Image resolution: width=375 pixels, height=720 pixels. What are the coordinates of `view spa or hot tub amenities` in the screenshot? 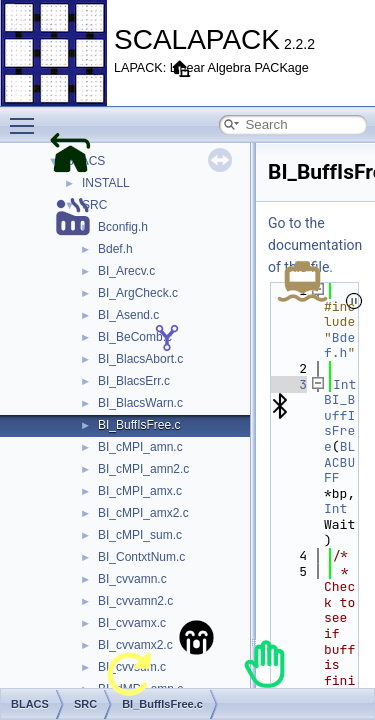 It's located at (73, 216).